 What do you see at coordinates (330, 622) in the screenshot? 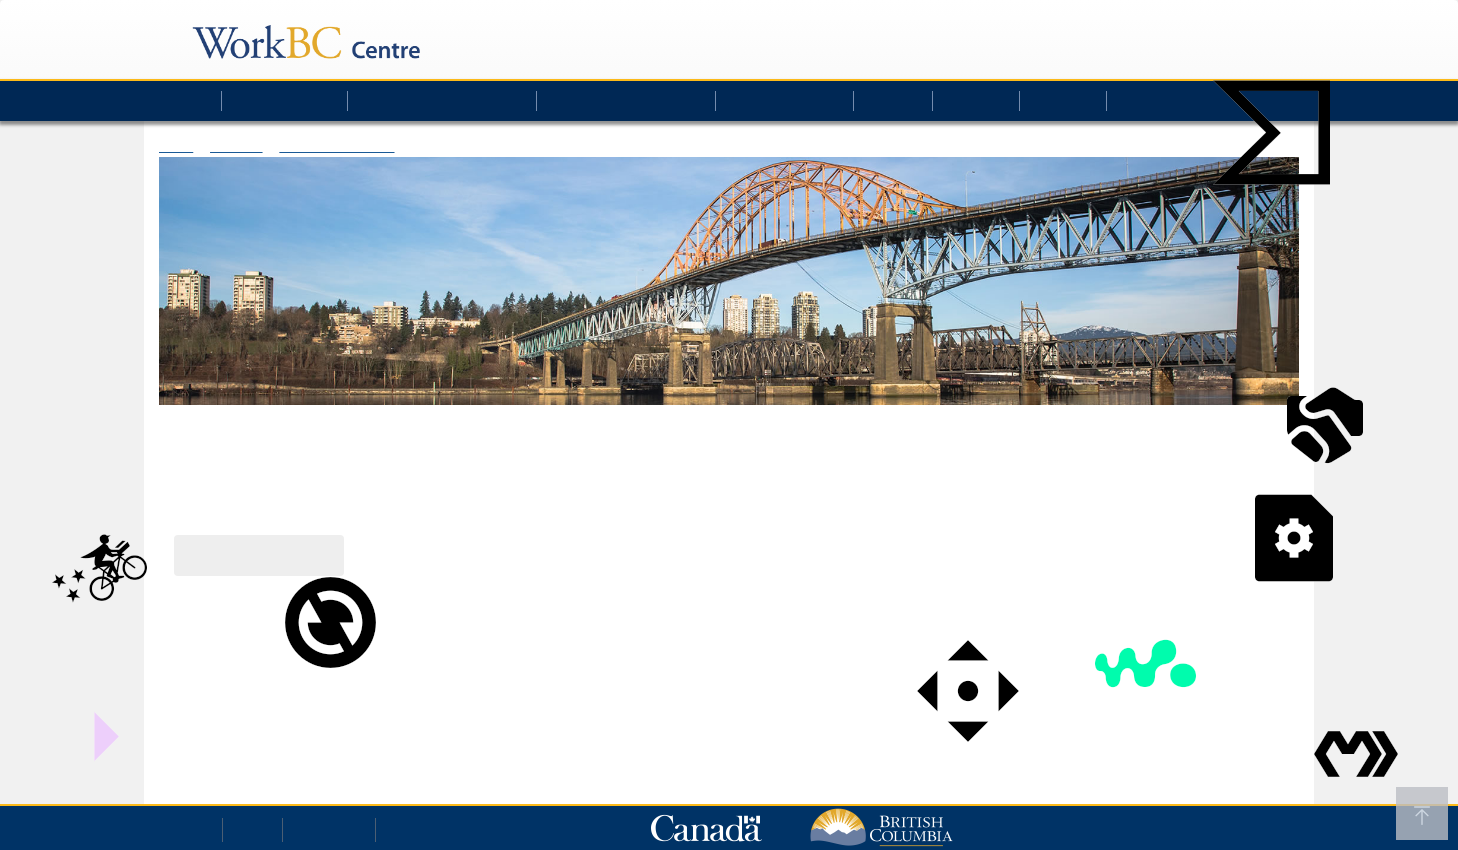
I see `disable auto-refresh` at bounding box center [330, 622].